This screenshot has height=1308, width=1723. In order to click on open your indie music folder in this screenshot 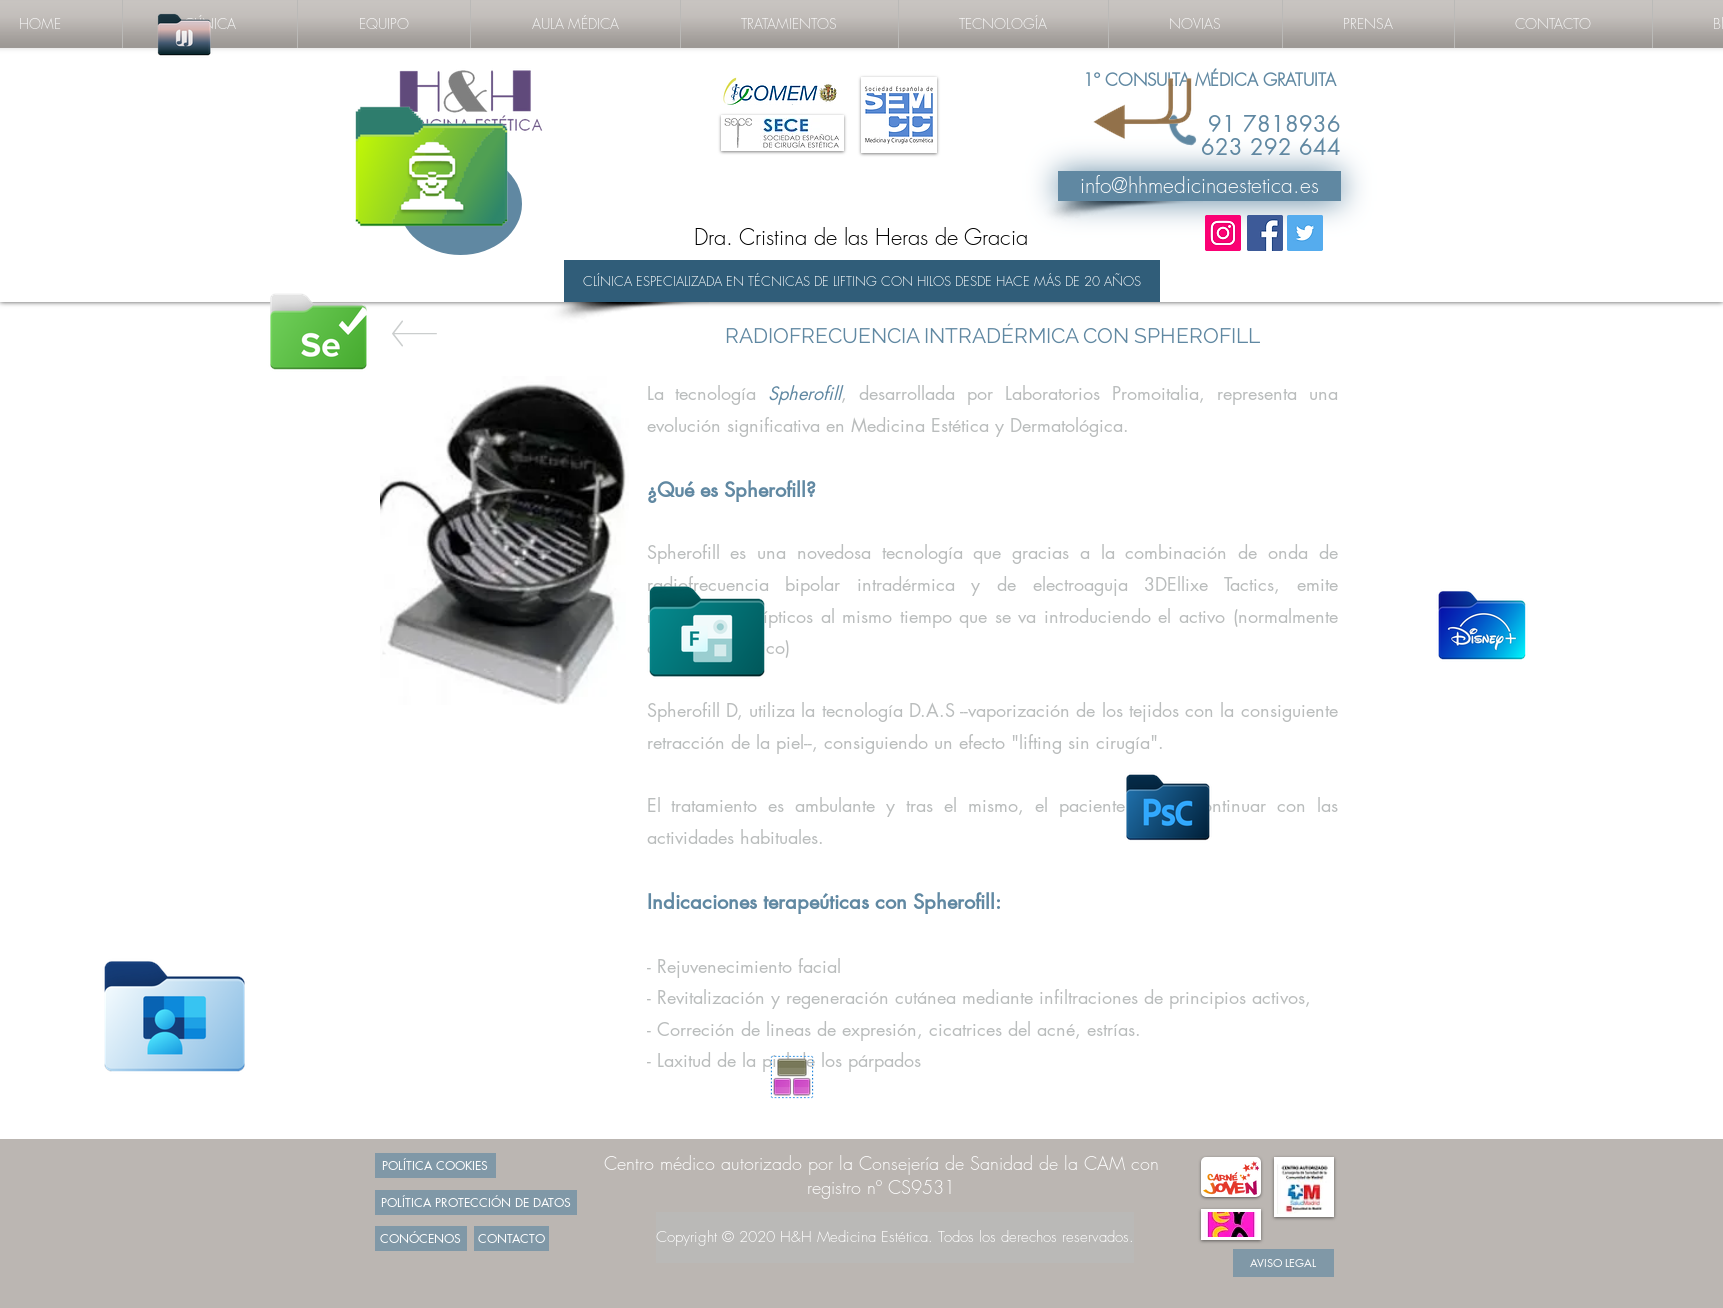, I will do `click(184, 36)`.